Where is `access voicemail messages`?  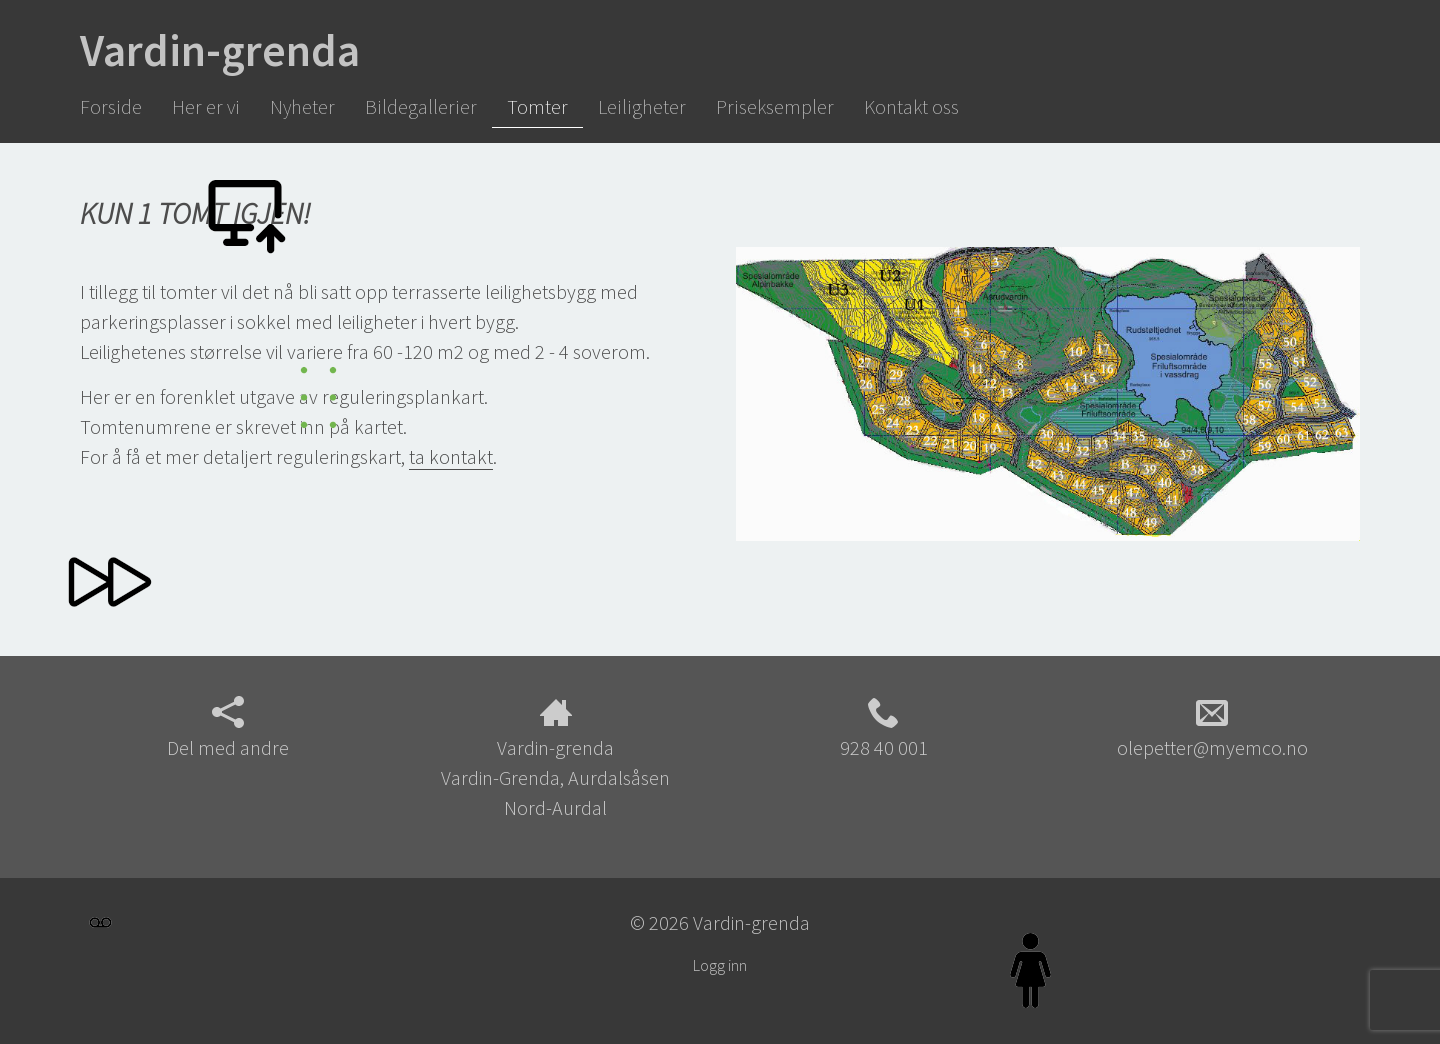 access voicemail messages is located at coordinates (100, 922).